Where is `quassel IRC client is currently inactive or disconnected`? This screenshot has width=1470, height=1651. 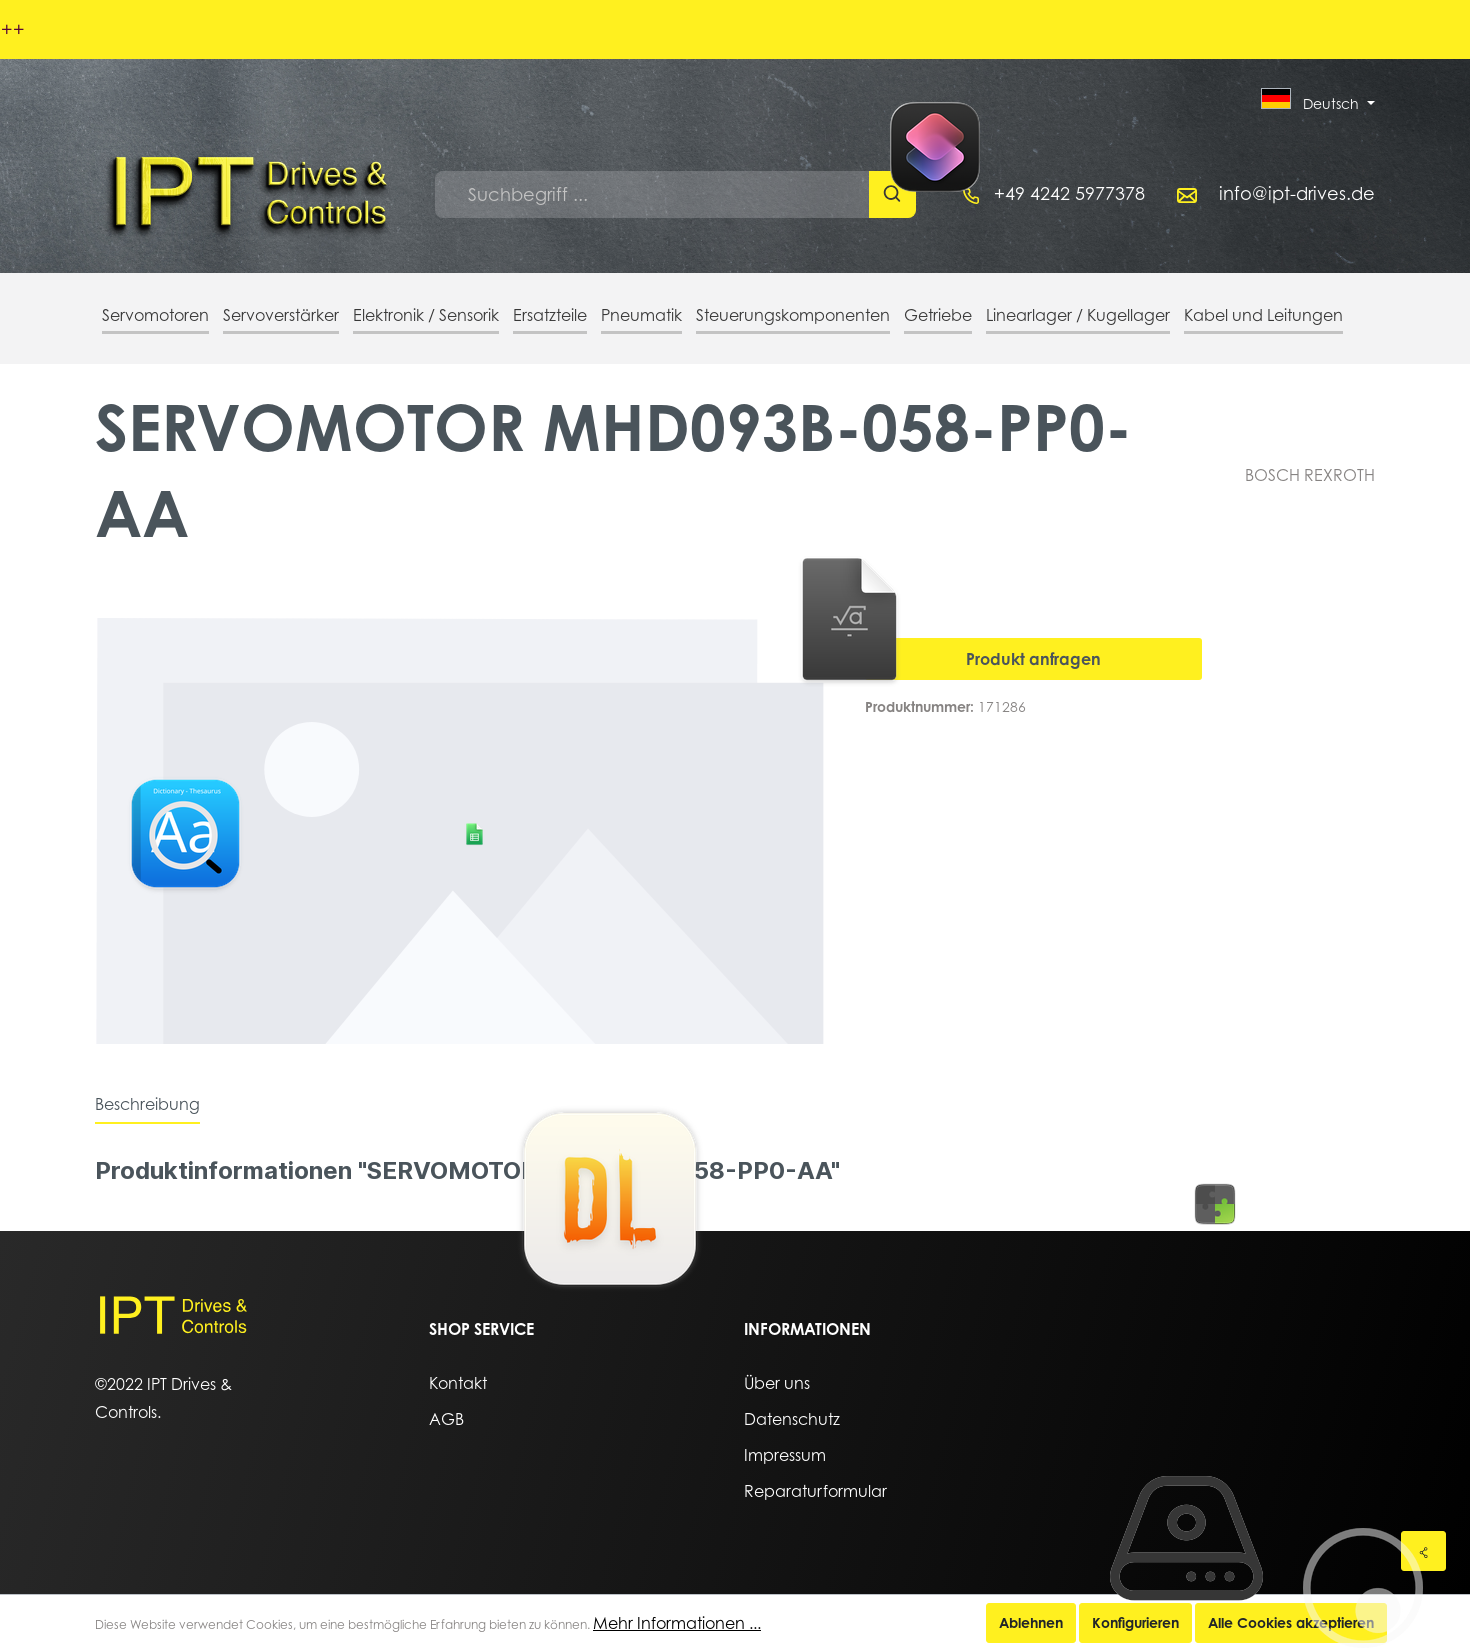
quassel IRC client is currently inactive or disconnected is located at coordinates (1363, 1588).